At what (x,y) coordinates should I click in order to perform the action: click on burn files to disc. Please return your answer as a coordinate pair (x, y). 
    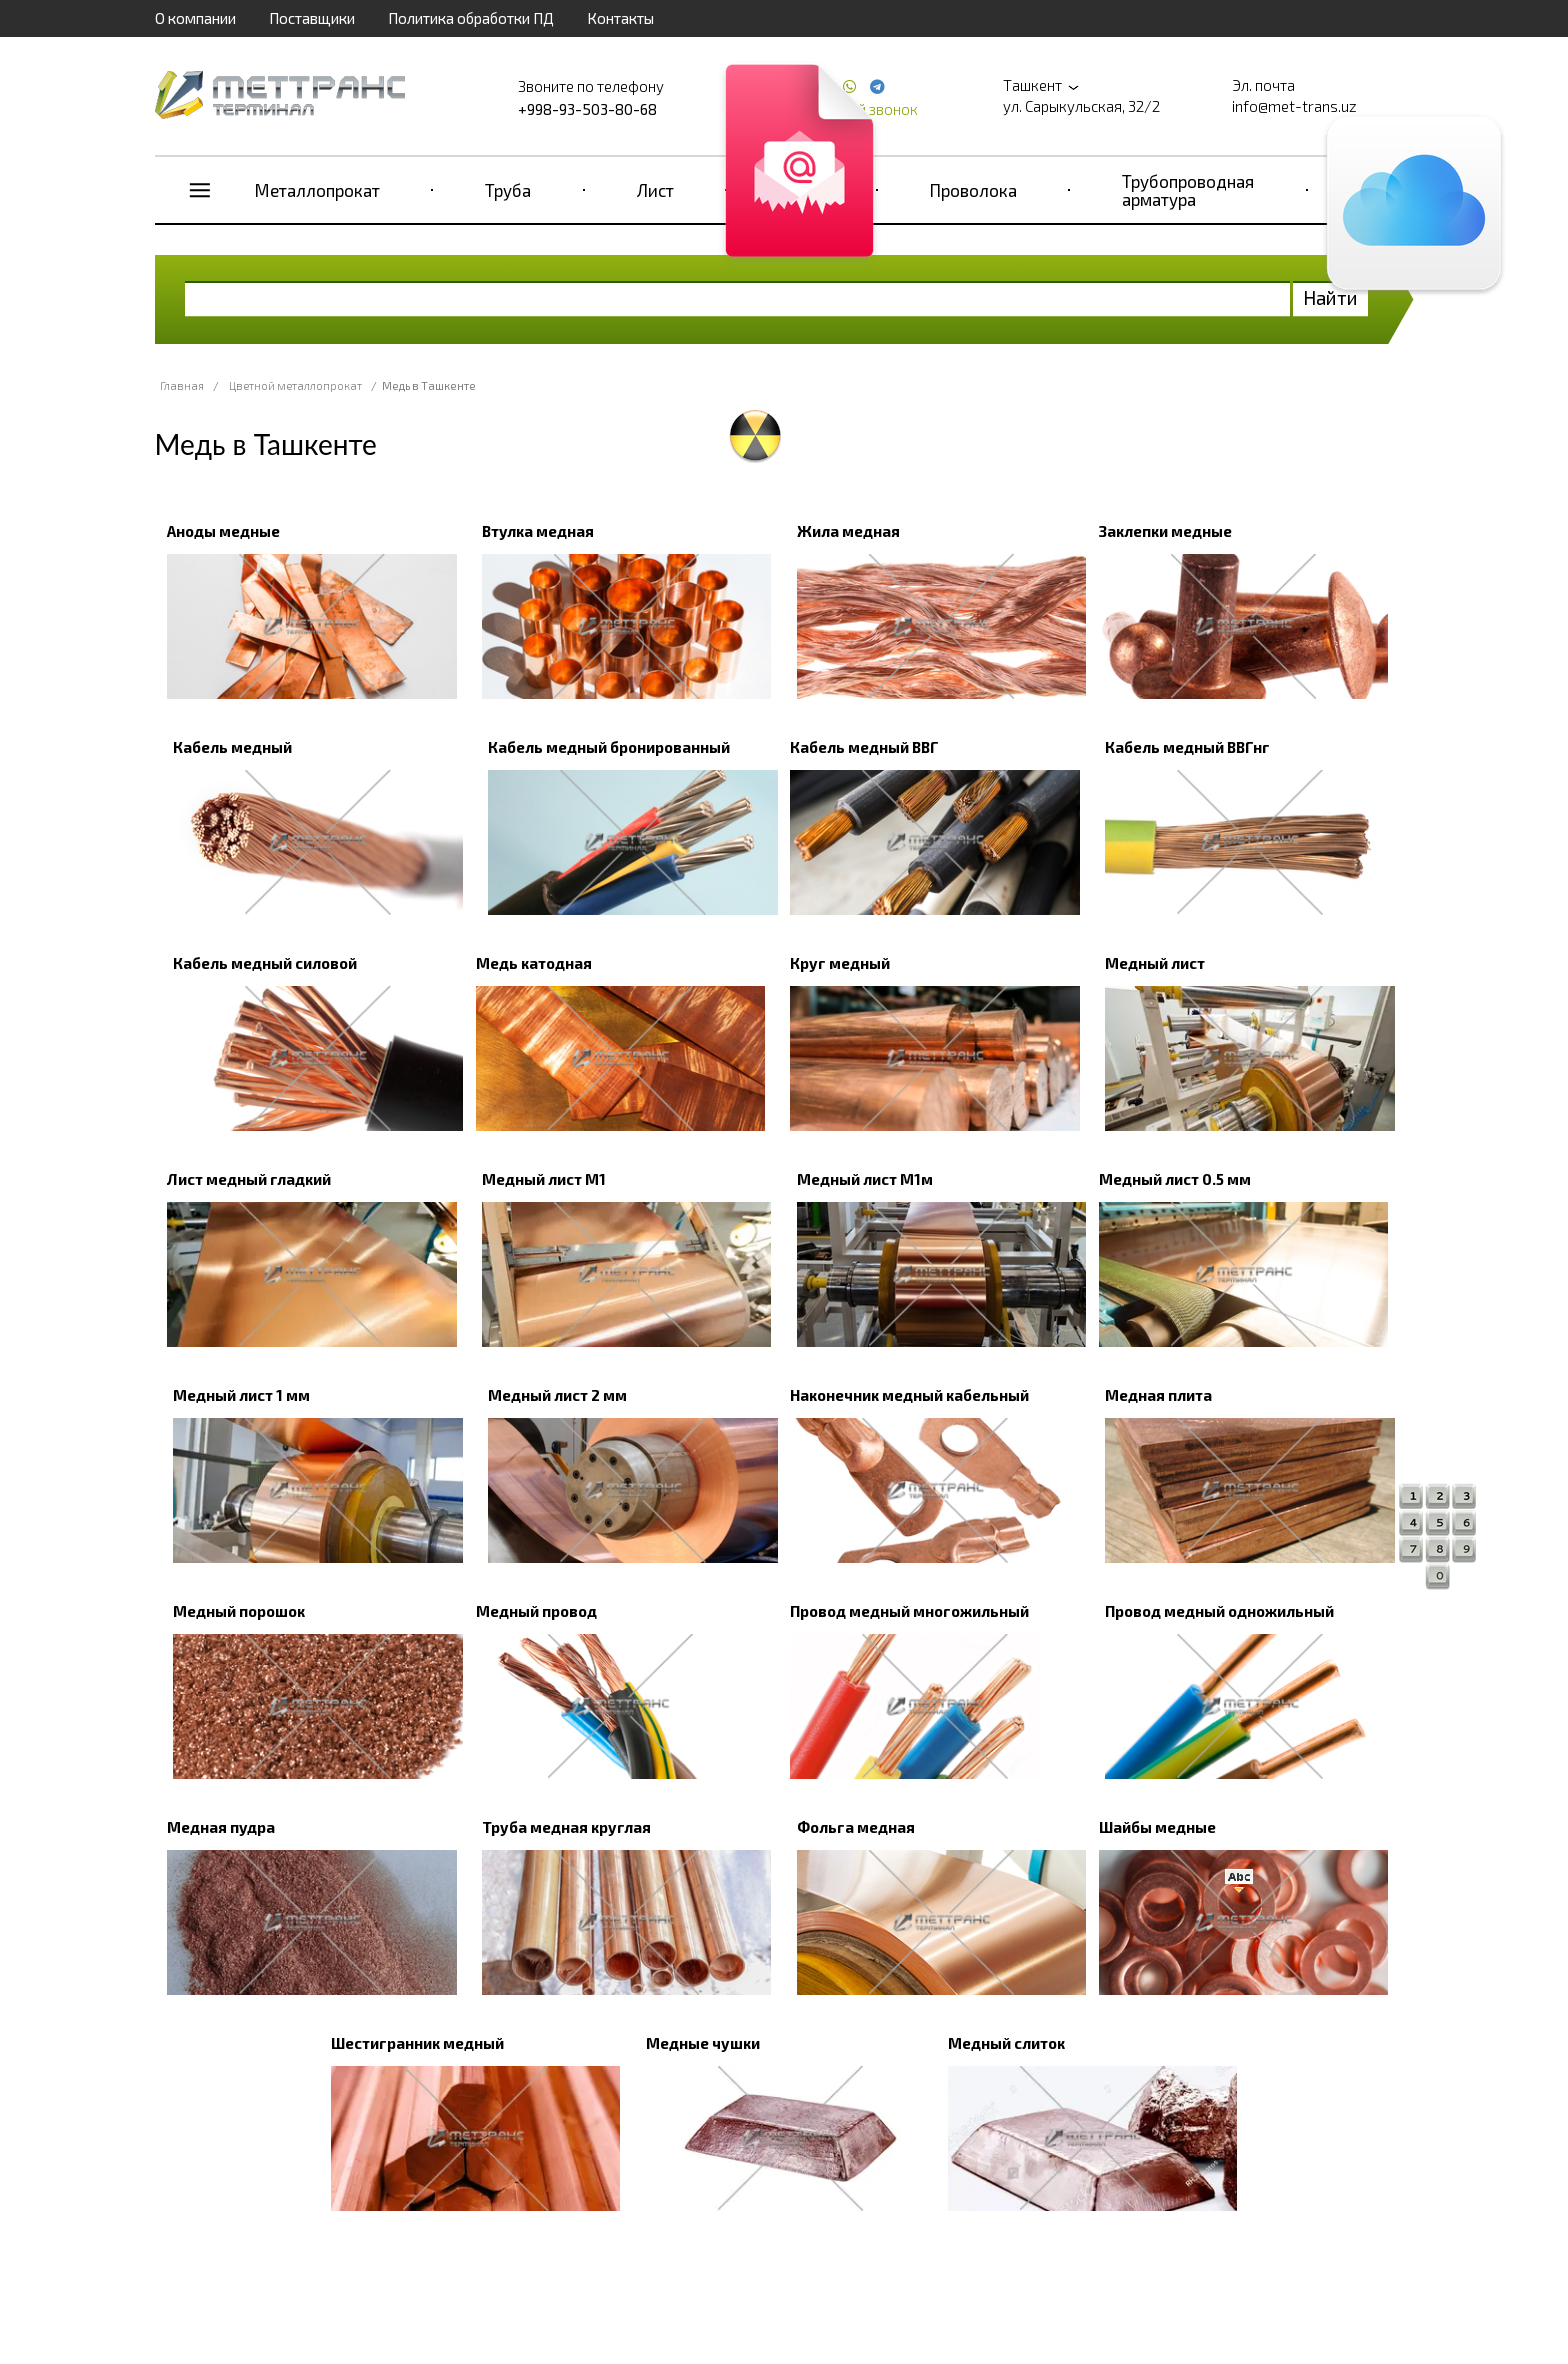
    Looking at the image, I should click on (755, 435).